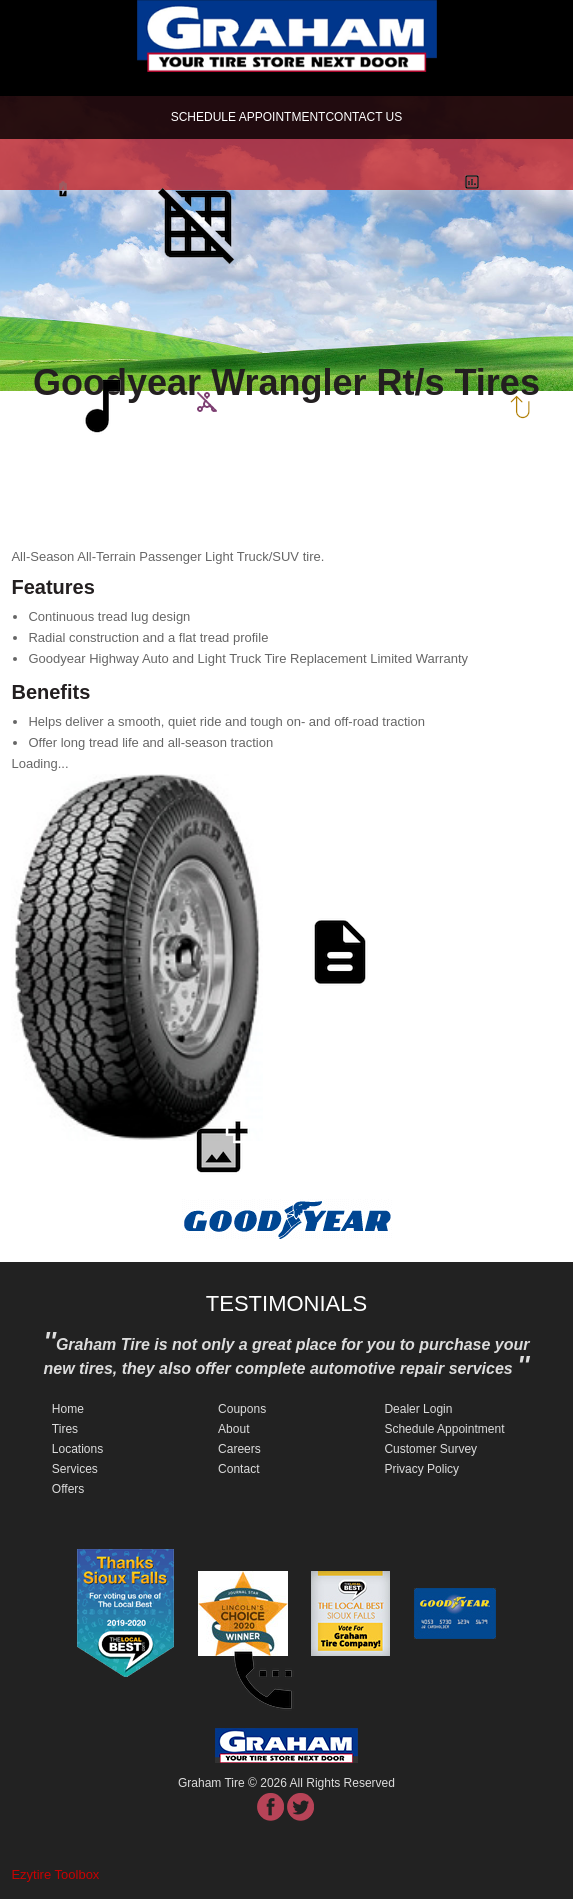  I want to click on disable grid view, so click(198, 224).